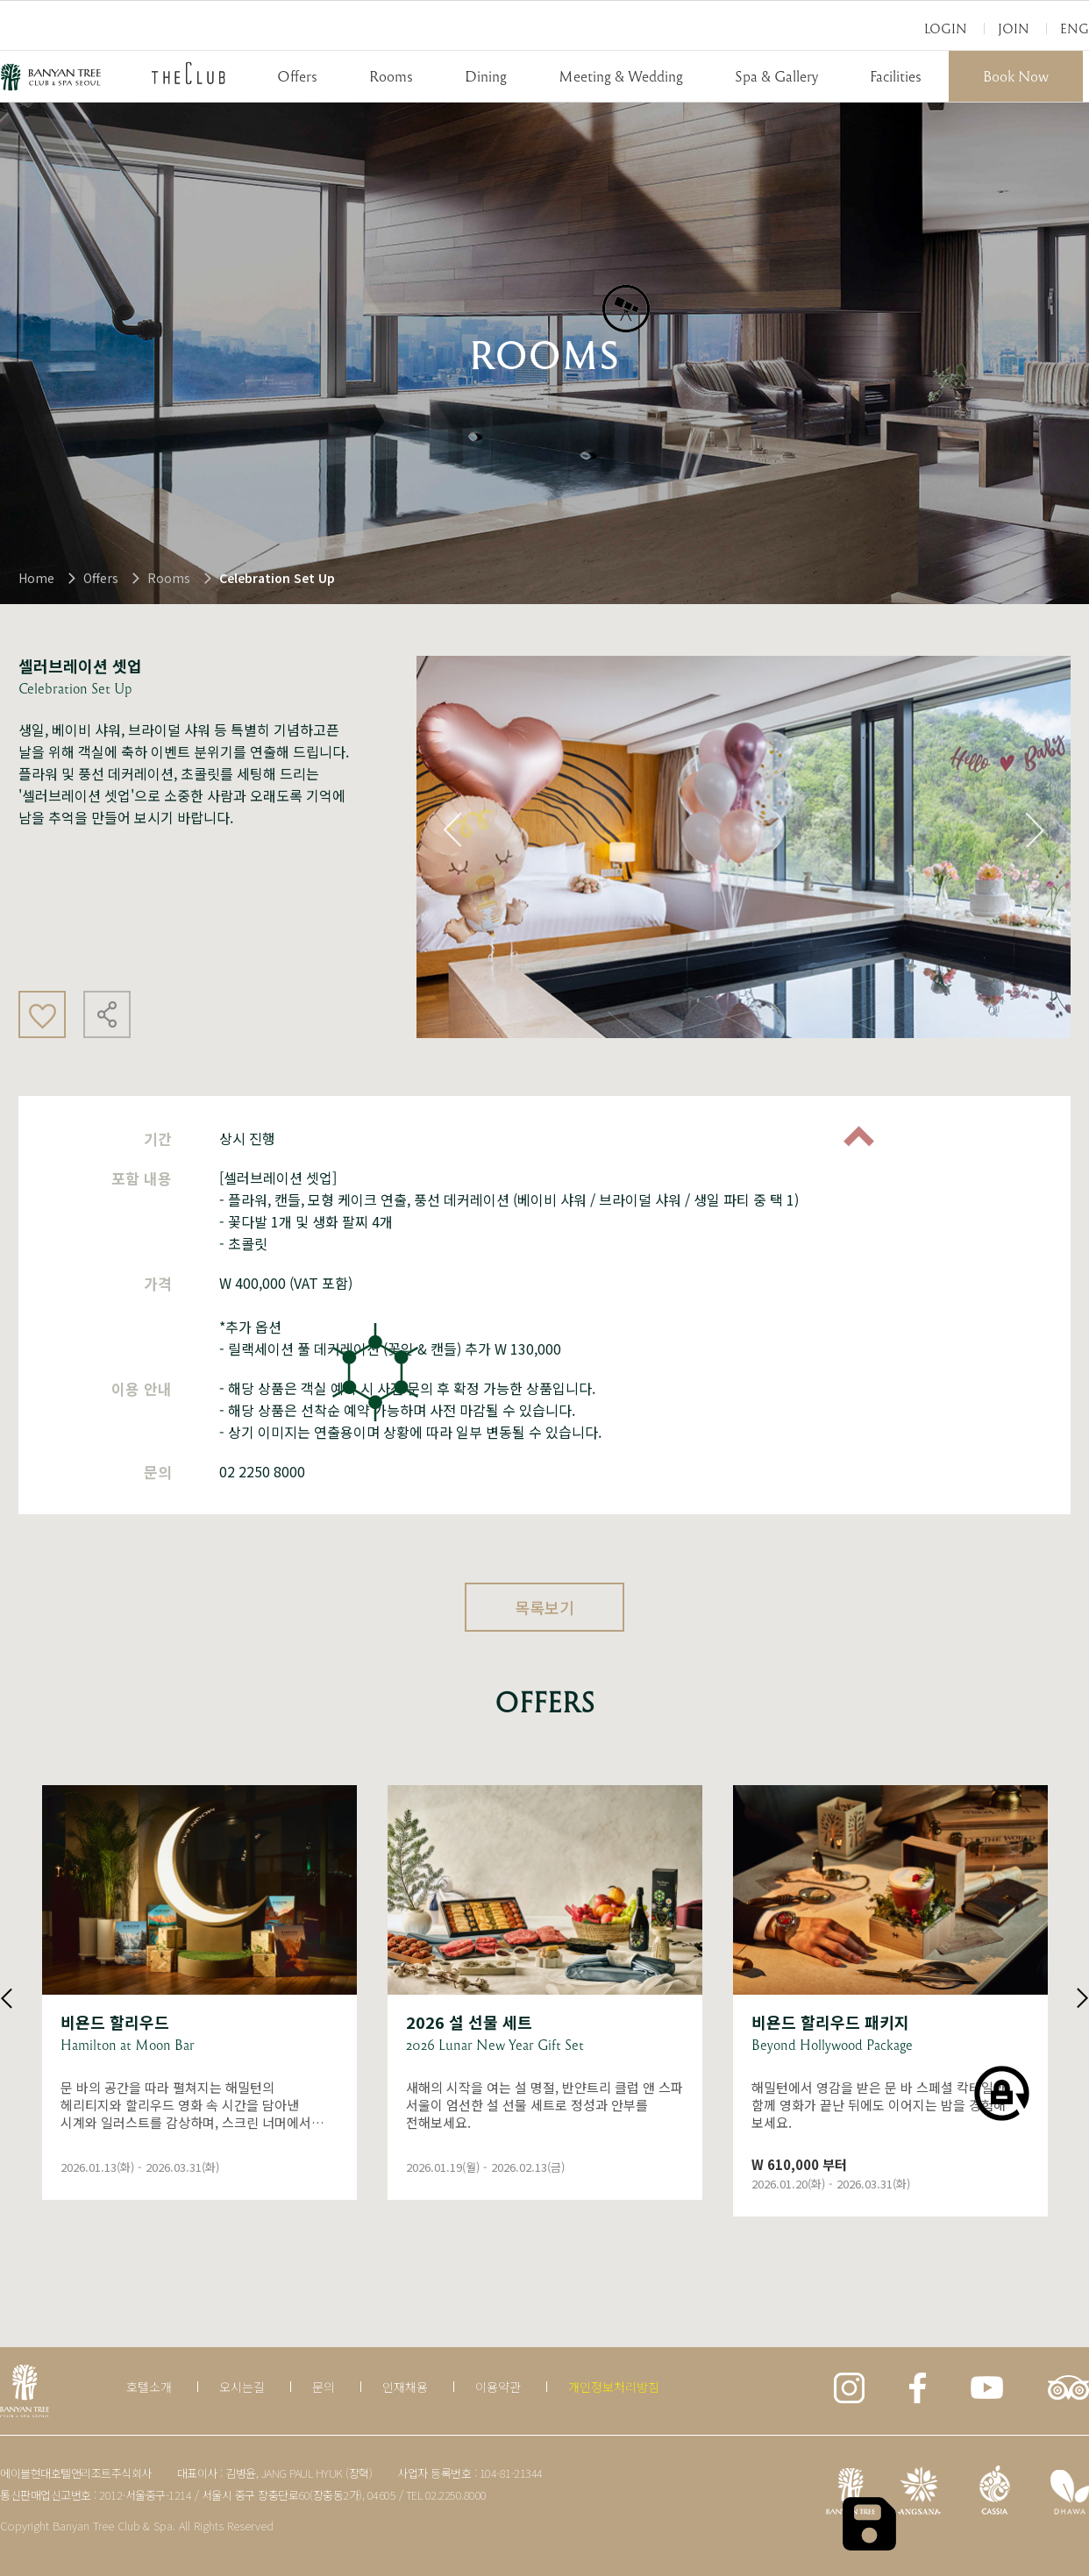 This screenshot has width=1089, height=2576. Describe the element at coordinates (626, 309) in the screenshot. I see `WPExplorer WordPress themes and resources logo` at that location.